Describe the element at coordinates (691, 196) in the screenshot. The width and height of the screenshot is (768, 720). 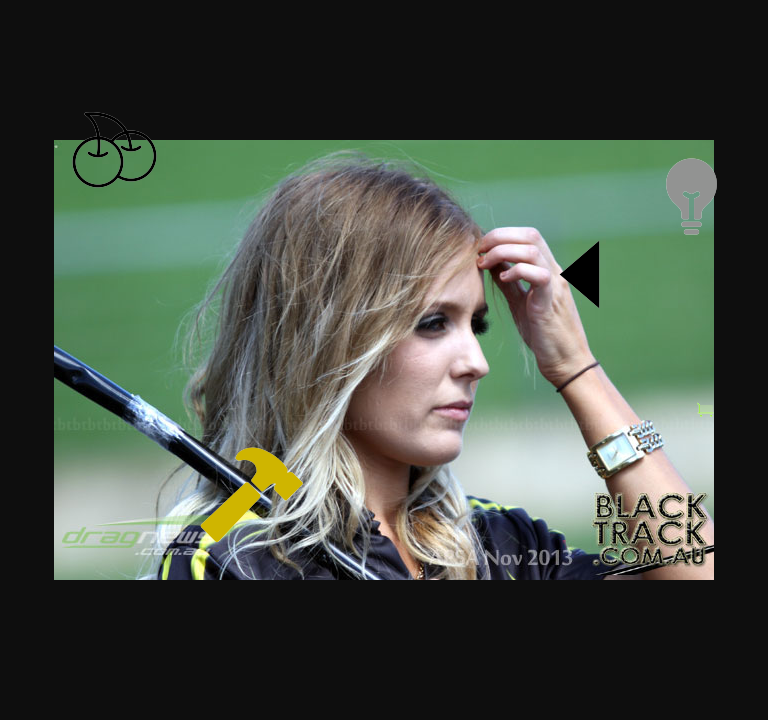
I see `view tips or suggestions` at that location.